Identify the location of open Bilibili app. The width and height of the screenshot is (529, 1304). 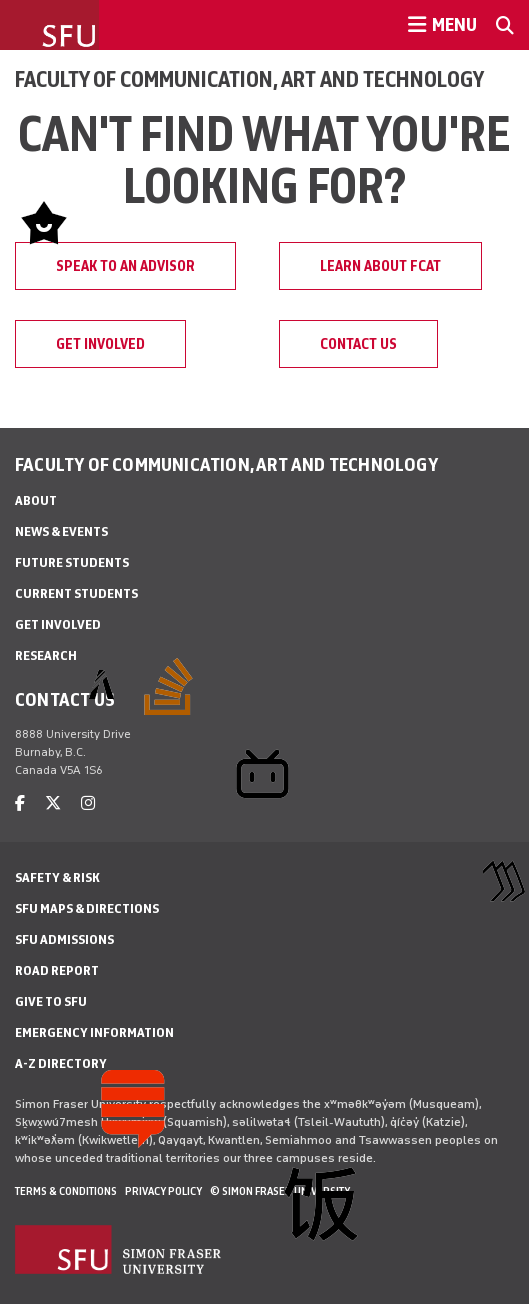
(262, 774).